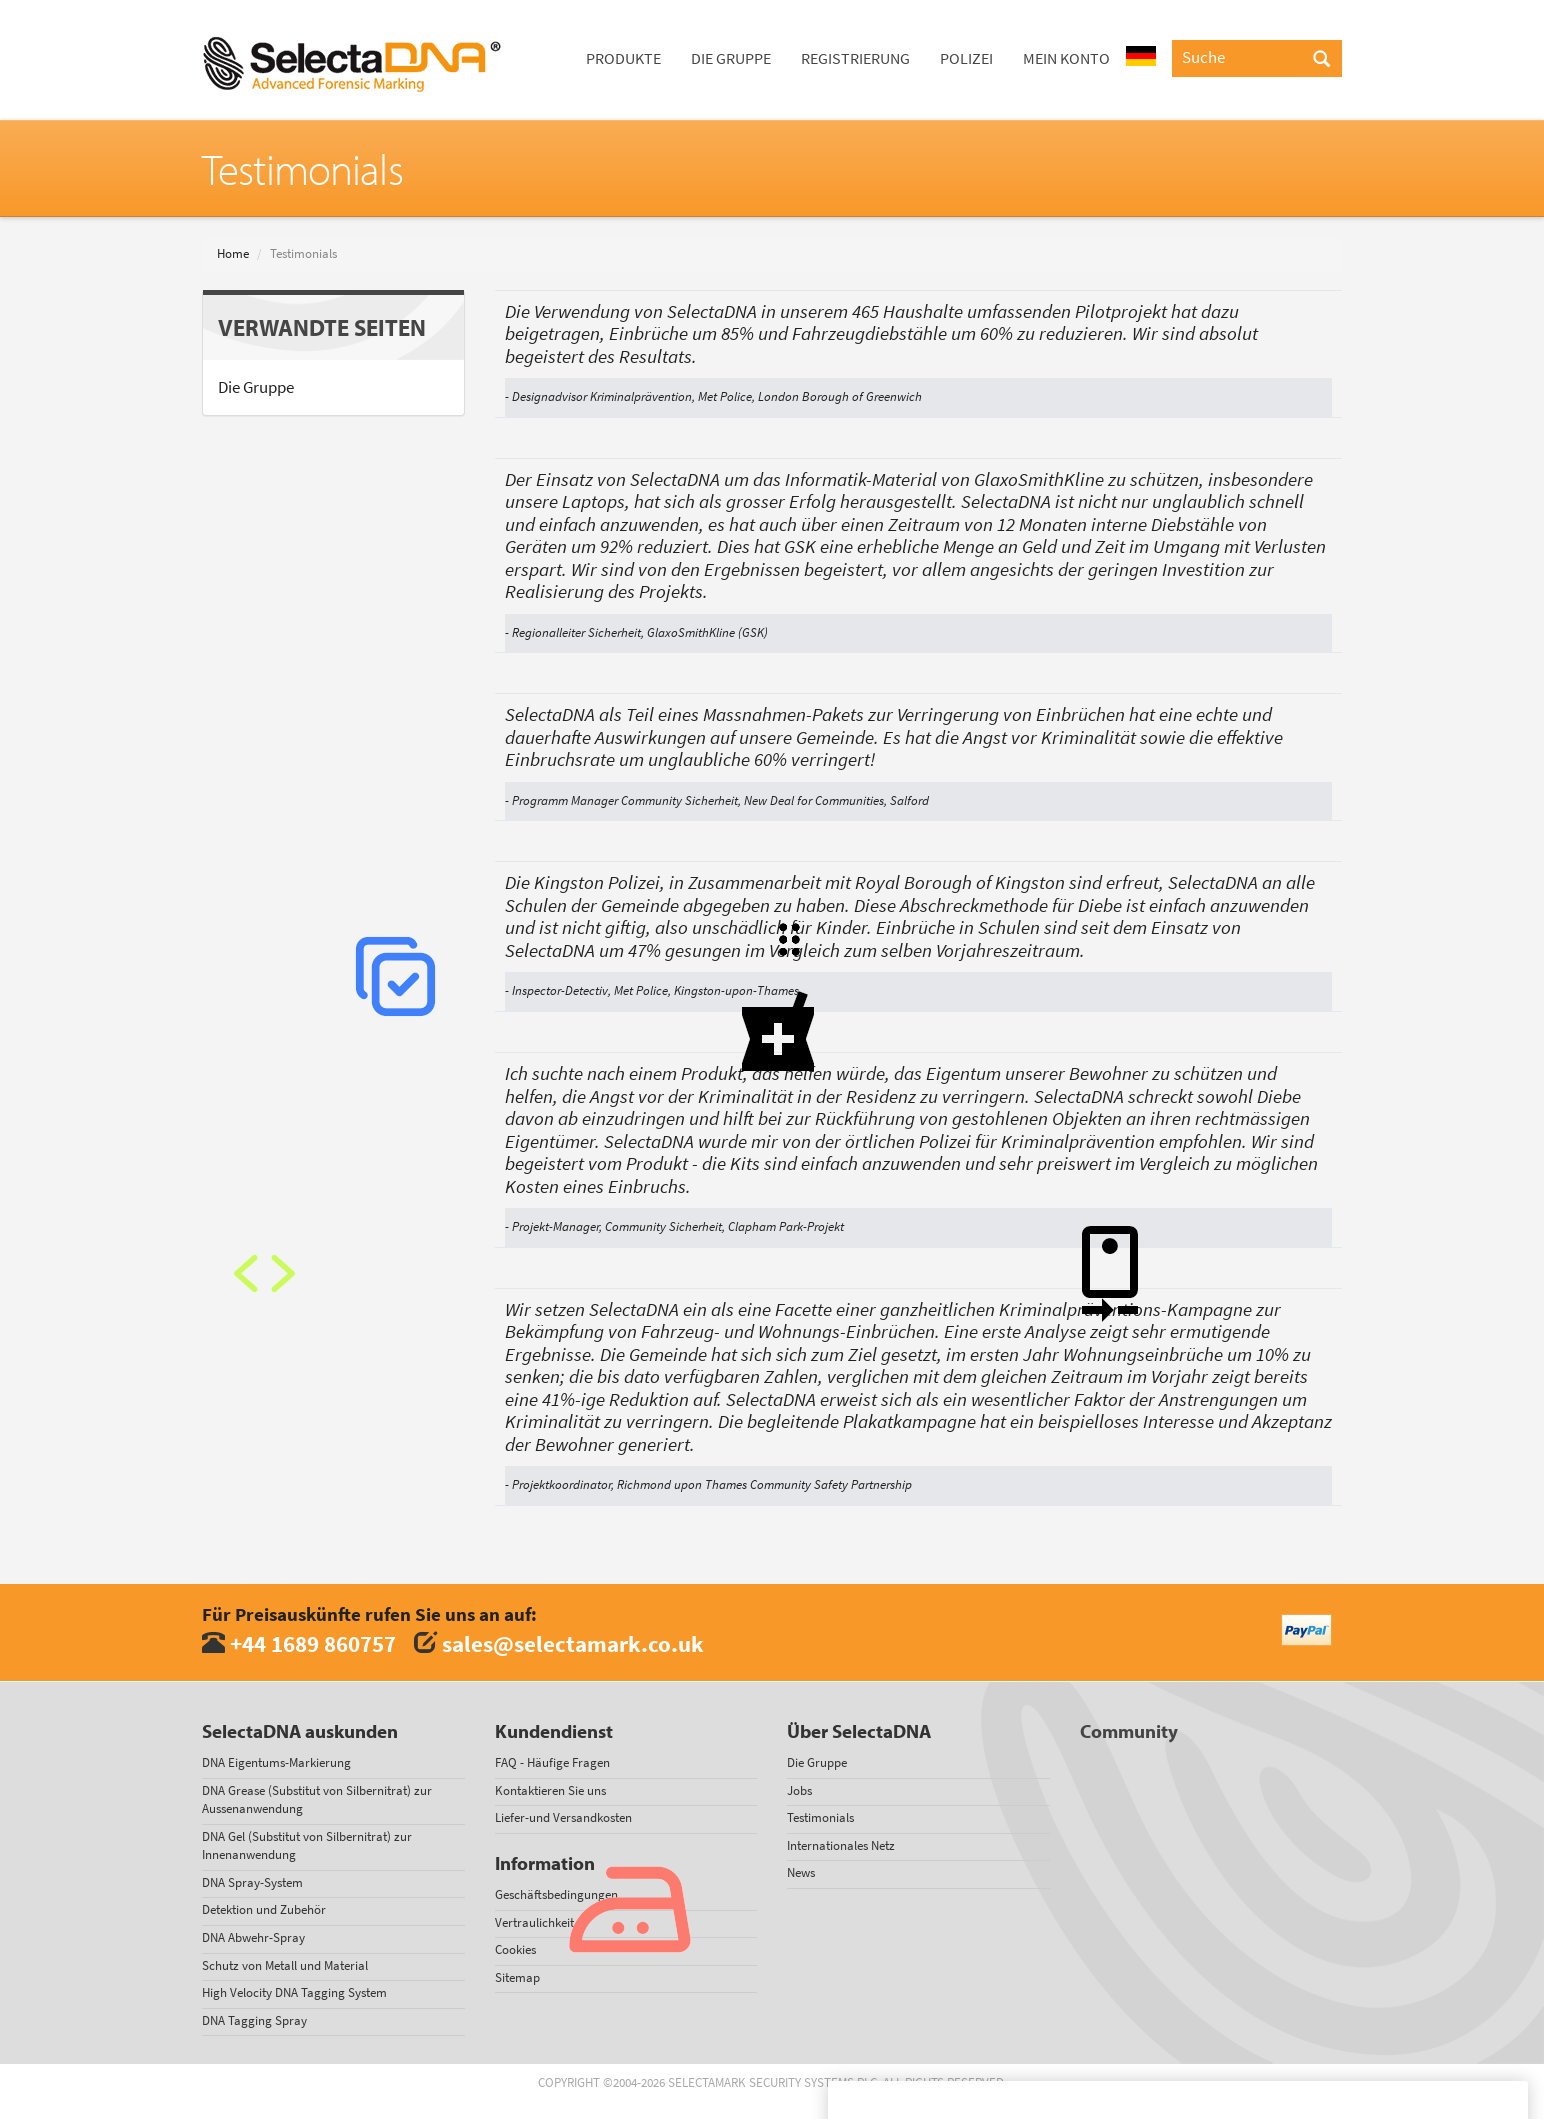 The image size is (1544, 2119). What do you see at coordinates (1110, 1274) in the screenshot?
I see `switch to rear camera` at bounding box center [1110, 1274].